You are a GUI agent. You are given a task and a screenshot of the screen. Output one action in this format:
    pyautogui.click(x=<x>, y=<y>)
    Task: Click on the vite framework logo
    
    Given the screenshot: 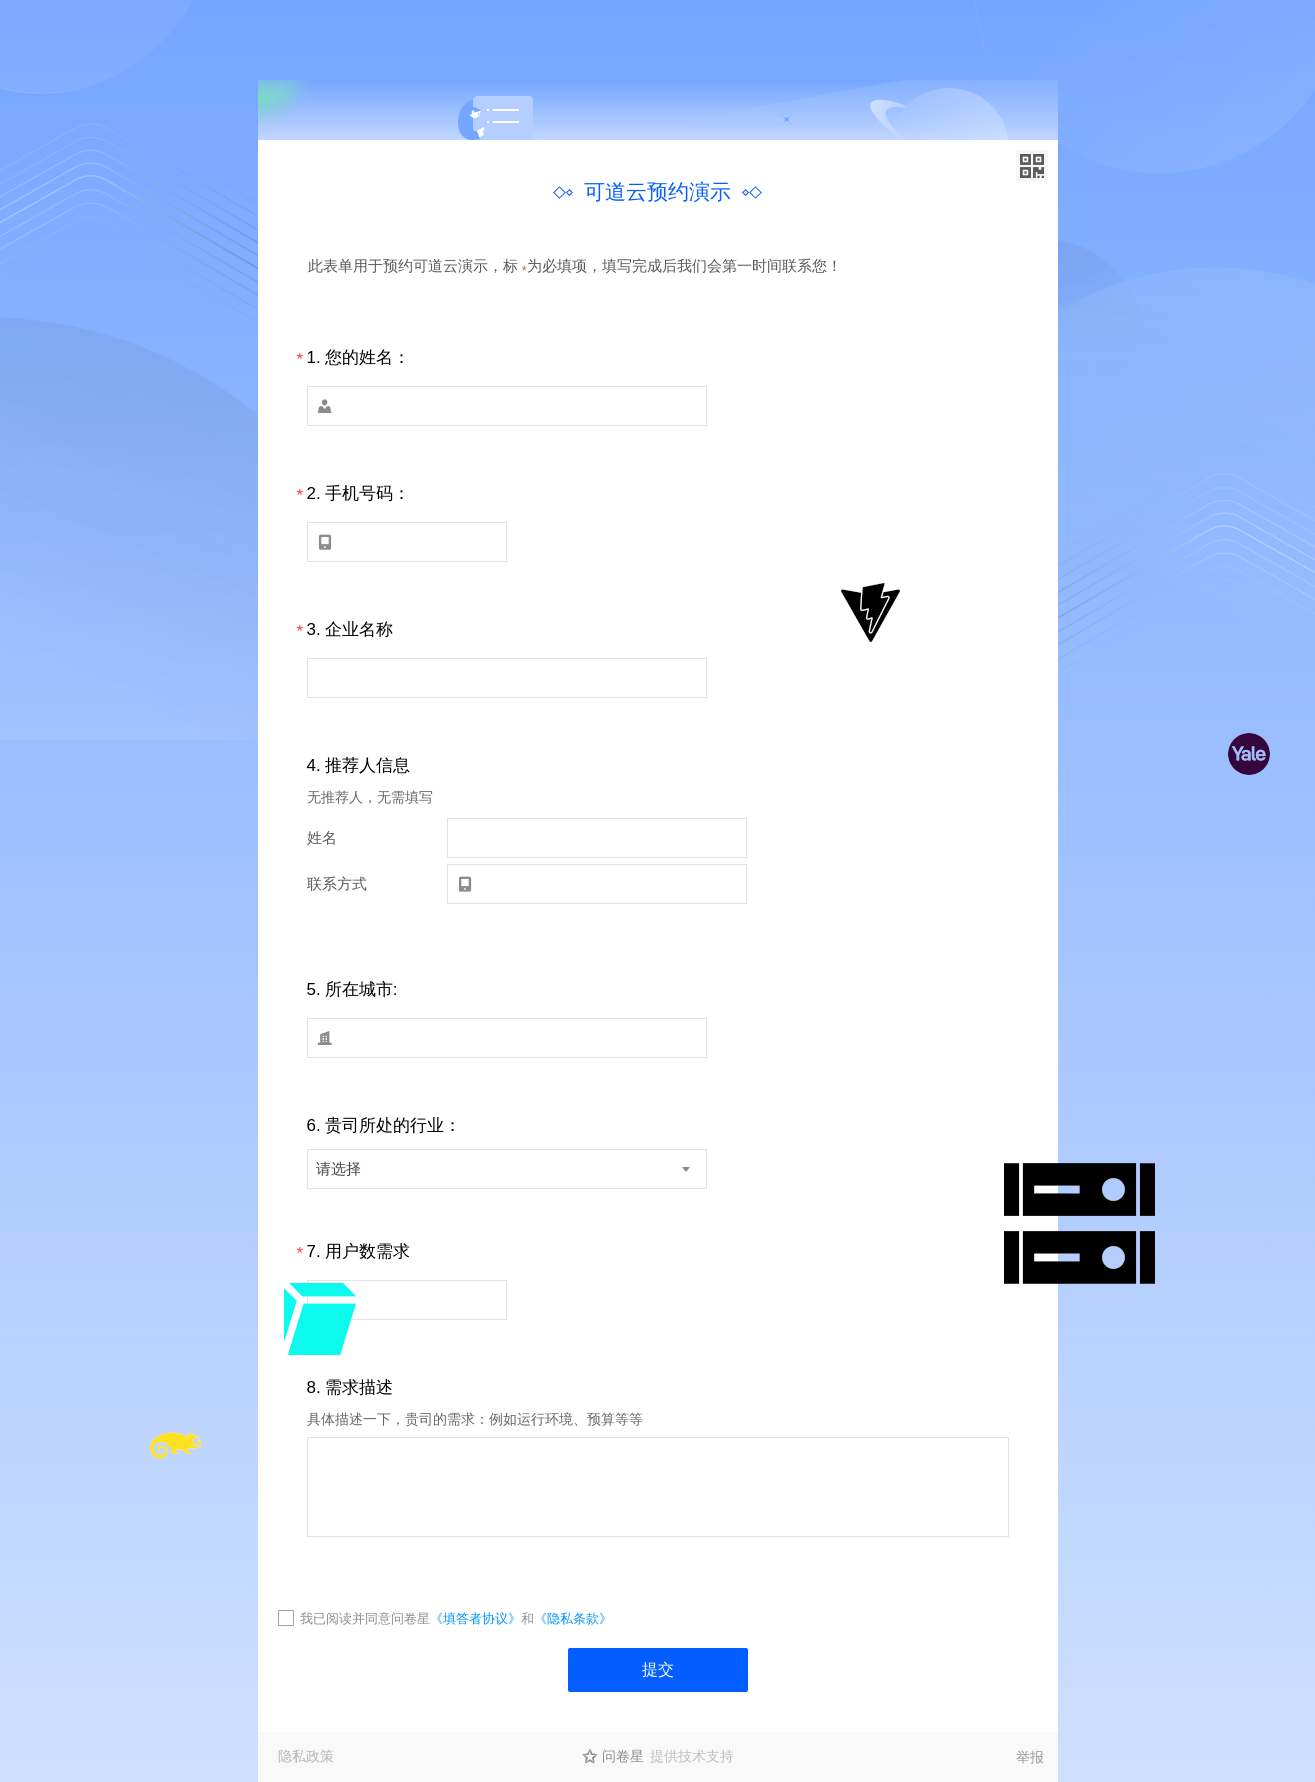 What is the action you would take?
    pyautogui.click(x=870, y=612)
    